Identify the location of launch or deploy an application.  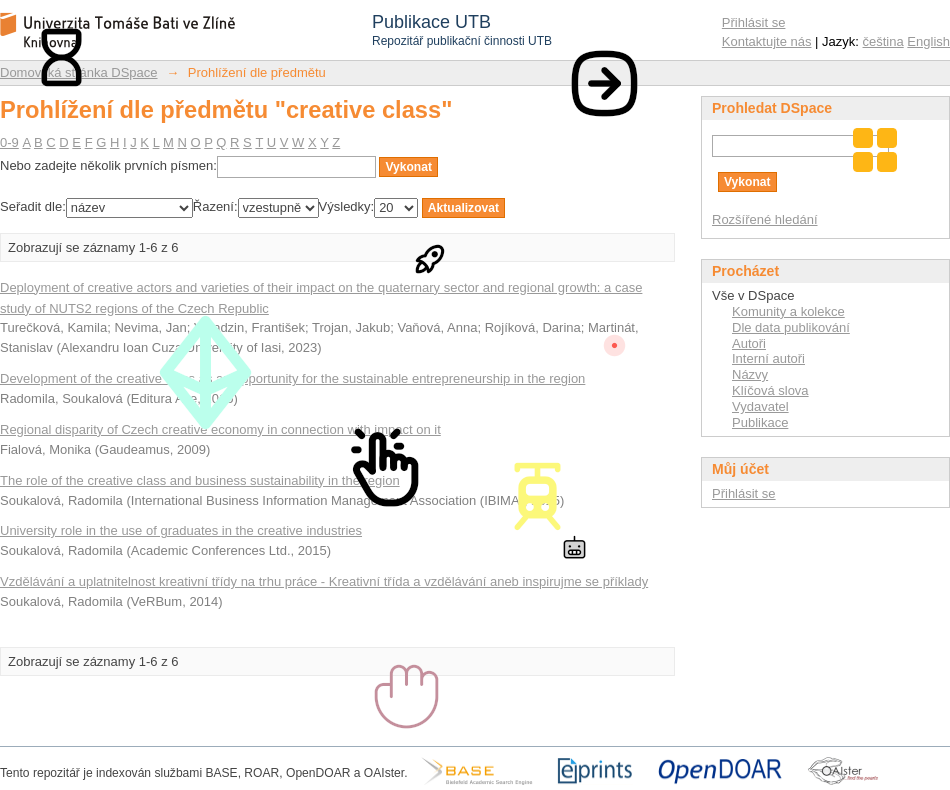
(430, 259).